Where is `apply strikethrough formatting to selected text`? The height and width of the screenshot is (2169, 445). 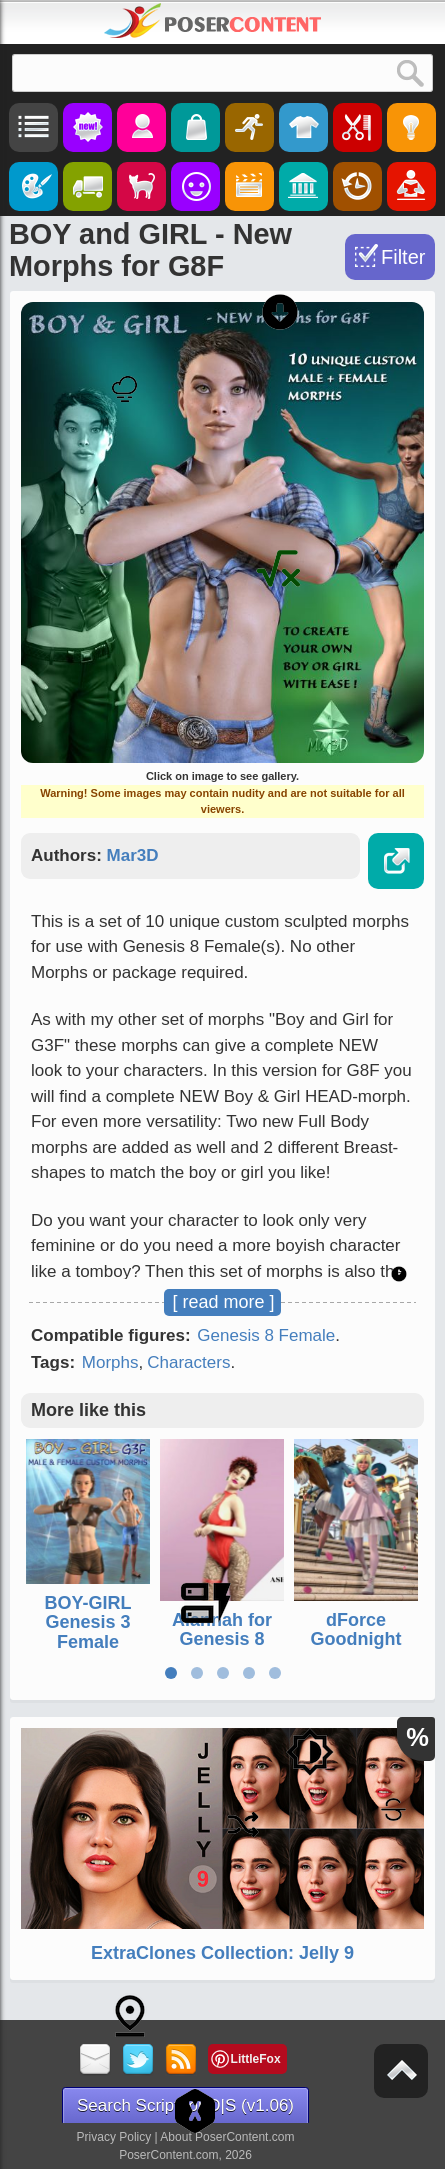 apply strikethrough formatting to selected text is located at coordinates (393, 1809).